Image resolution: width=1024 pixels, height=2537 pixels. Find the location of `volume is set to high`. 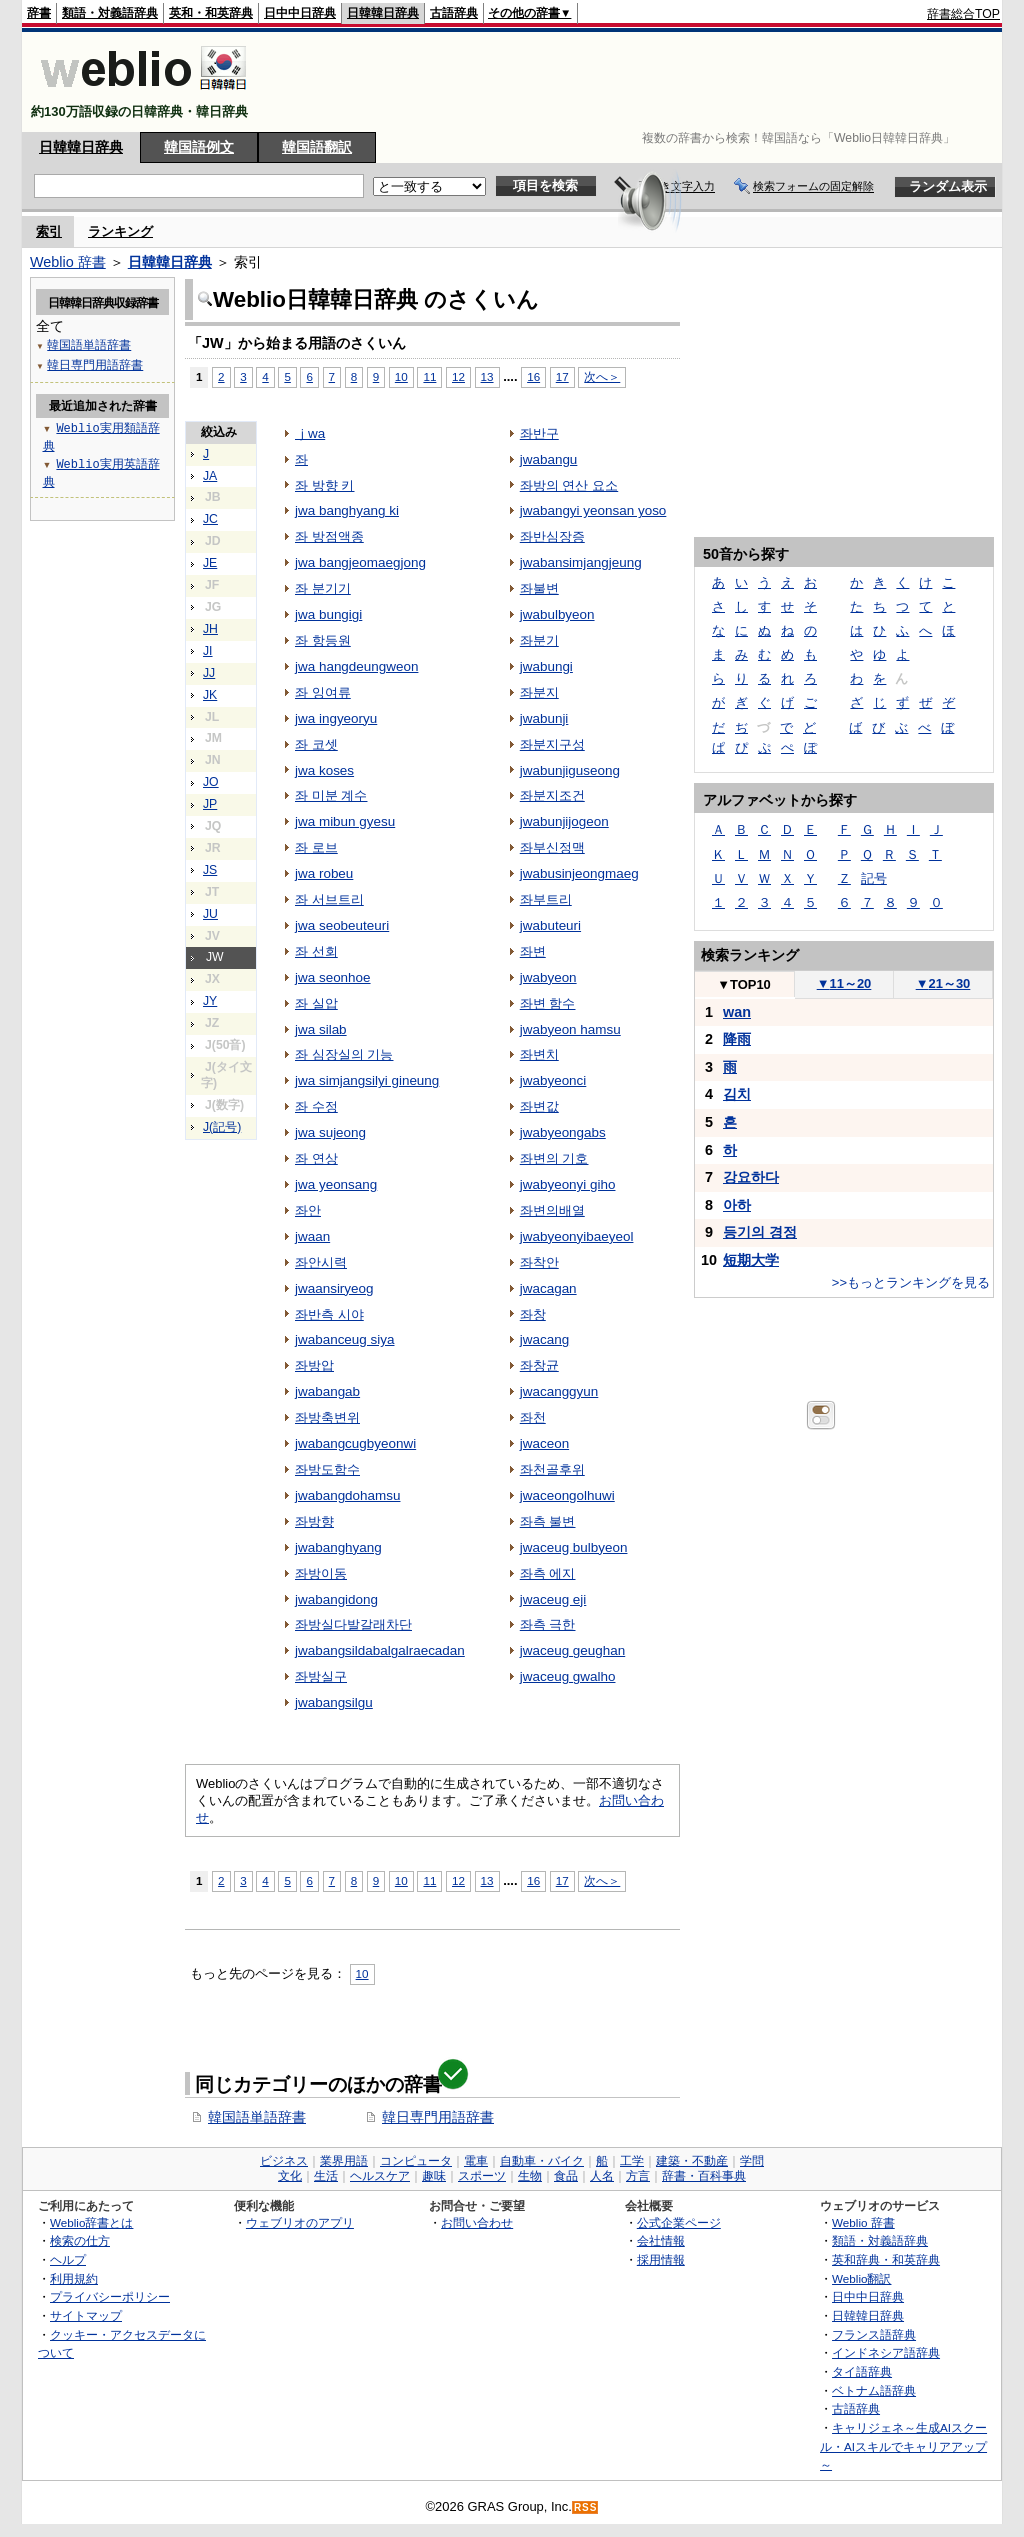

volume is set to high is located at coordinates (650, 201).